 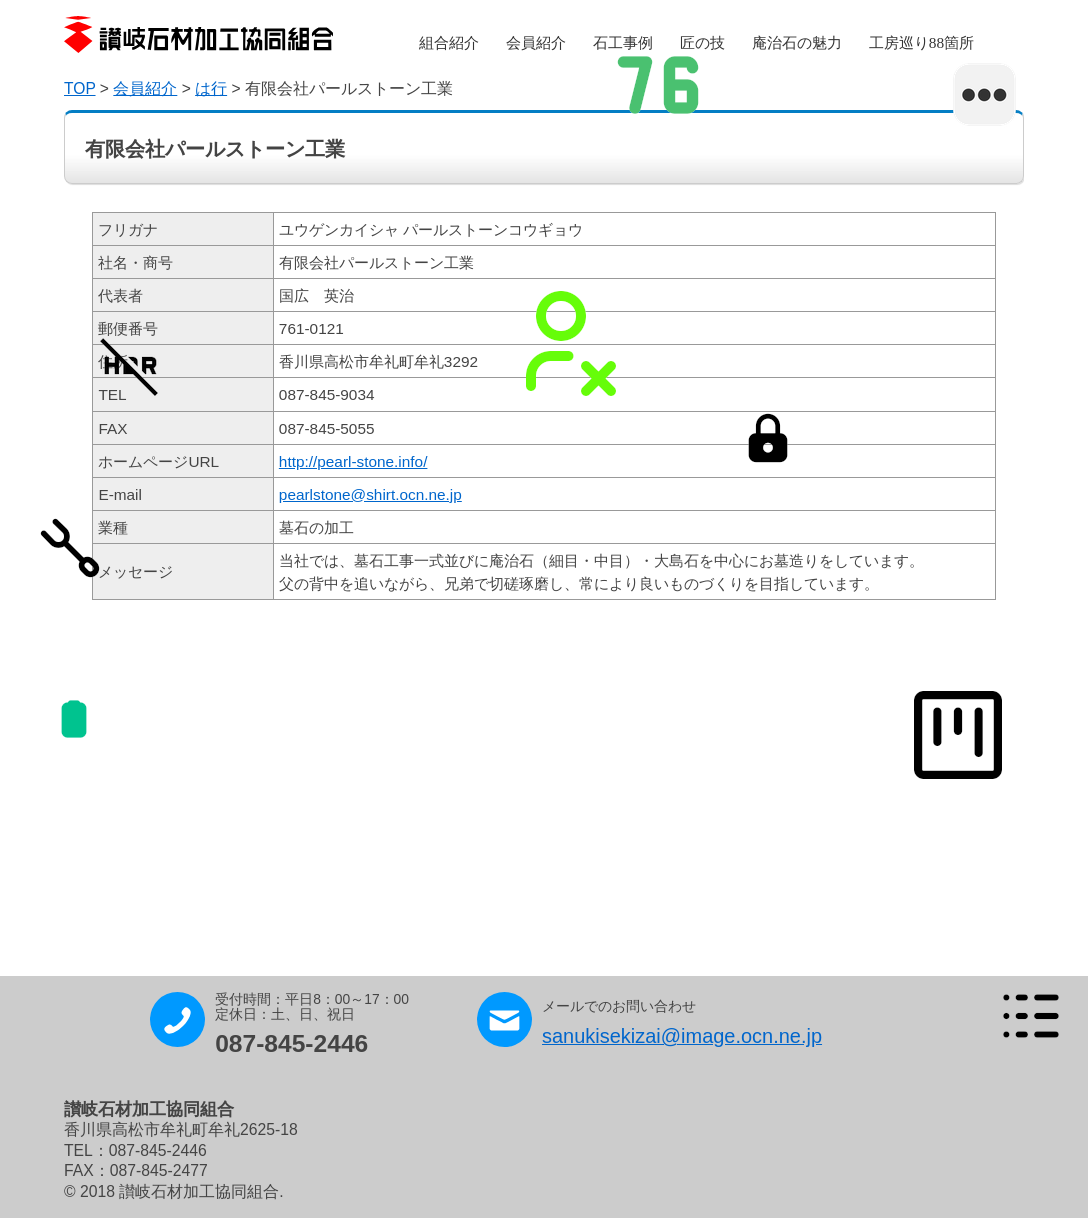 I want to click on indicates item number 76 in a list or sequence, so click(x=658, y=85).